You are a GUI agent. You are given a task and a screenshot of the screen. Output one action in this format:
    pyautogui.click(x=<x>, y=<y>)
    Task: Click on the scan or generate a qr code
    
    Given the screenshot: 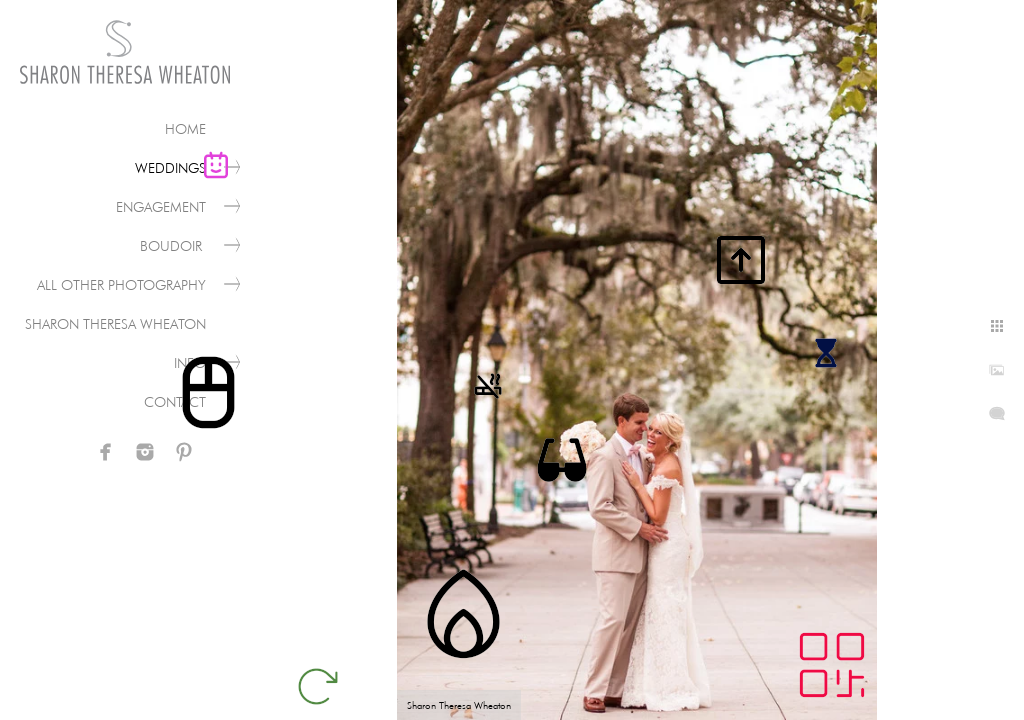 What is the action you would take?
    pyautogui.click(x=832, y=665)
    